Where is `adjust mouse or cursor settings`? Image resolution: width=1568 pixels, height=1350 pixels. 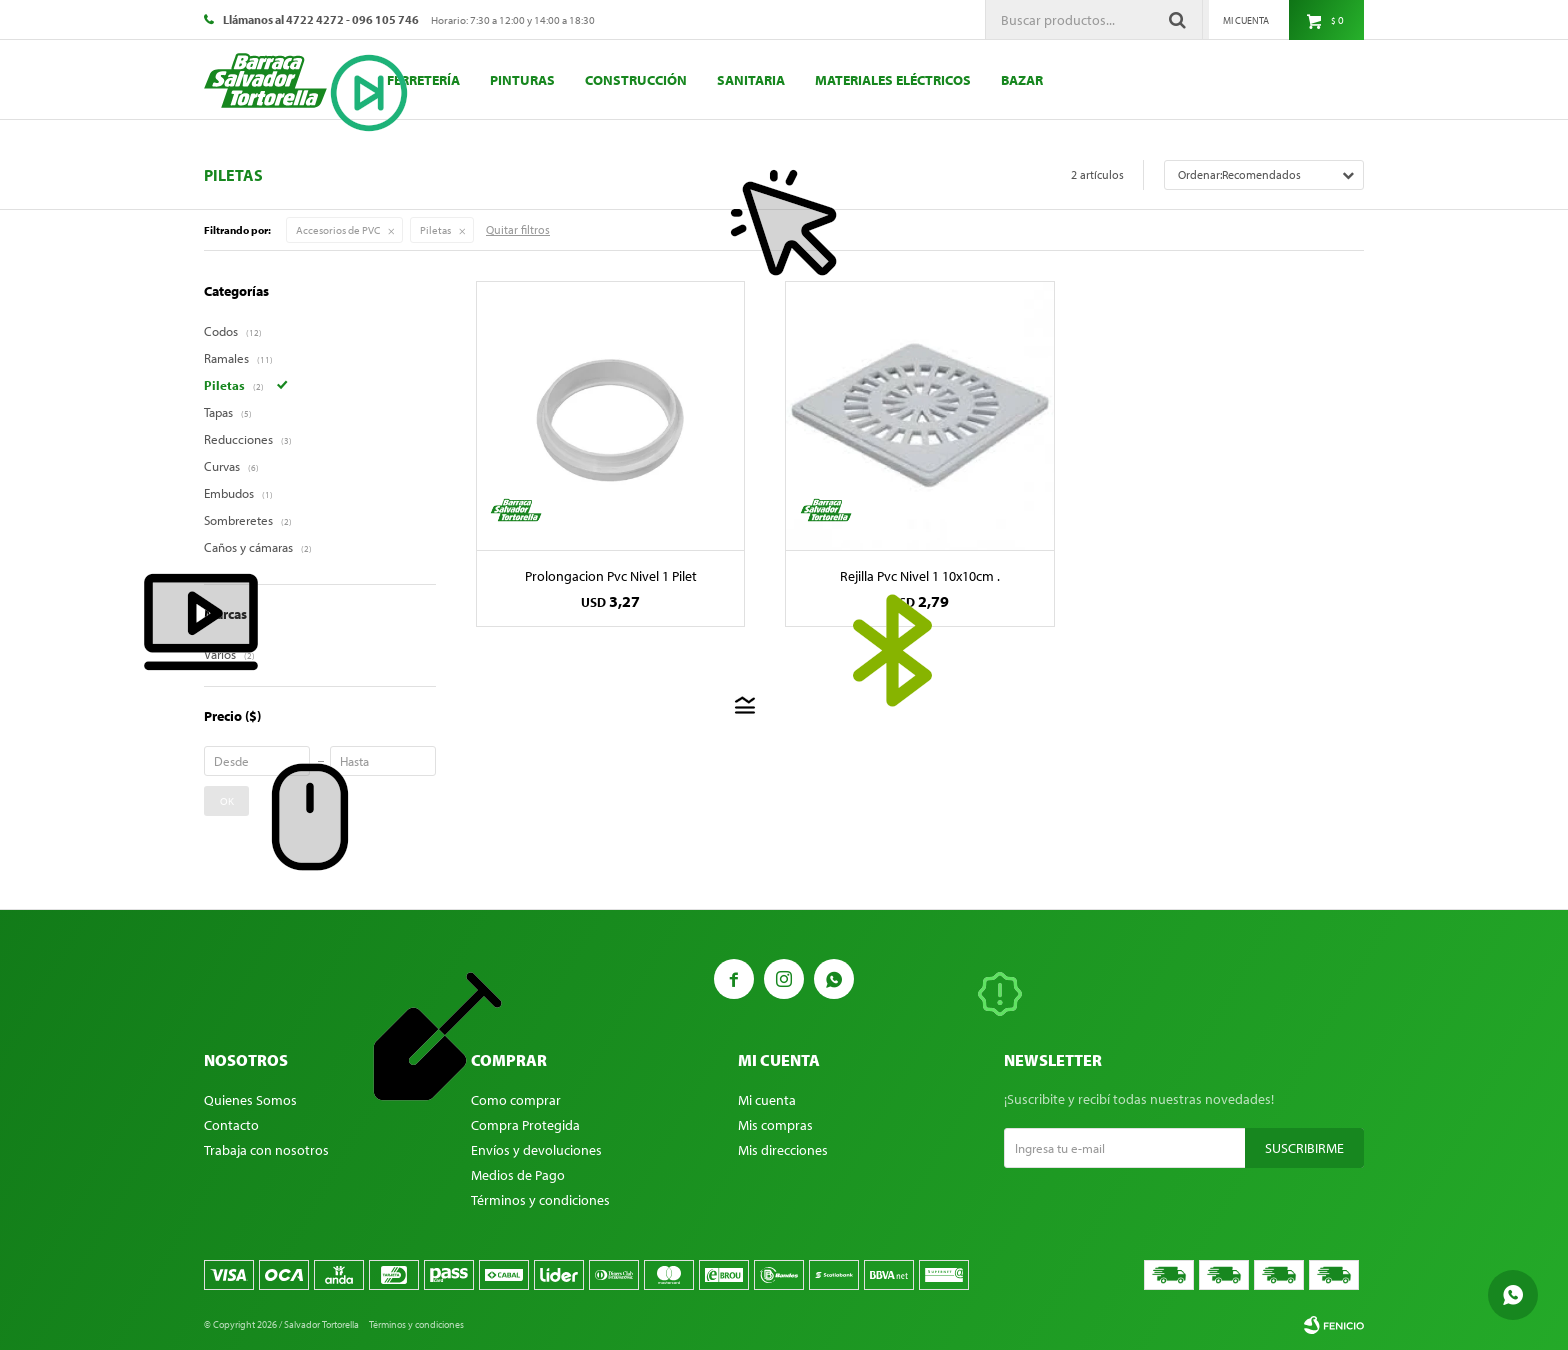
adjust mouse or cursor settings is located at coordinates (310, 817).